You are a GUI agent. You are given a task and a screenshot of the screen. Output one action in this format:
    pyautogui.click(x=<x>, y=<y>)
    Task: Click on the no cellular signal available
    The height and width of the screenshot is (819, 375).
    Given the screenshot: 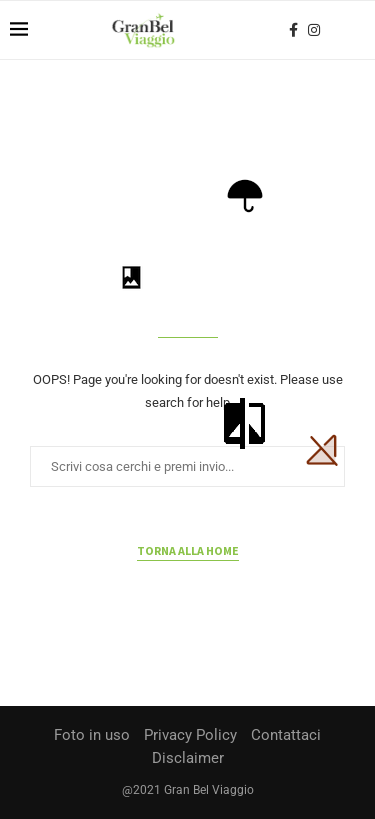 What is the action you would take?
    pyautogui.click(x=324, y=451)
    